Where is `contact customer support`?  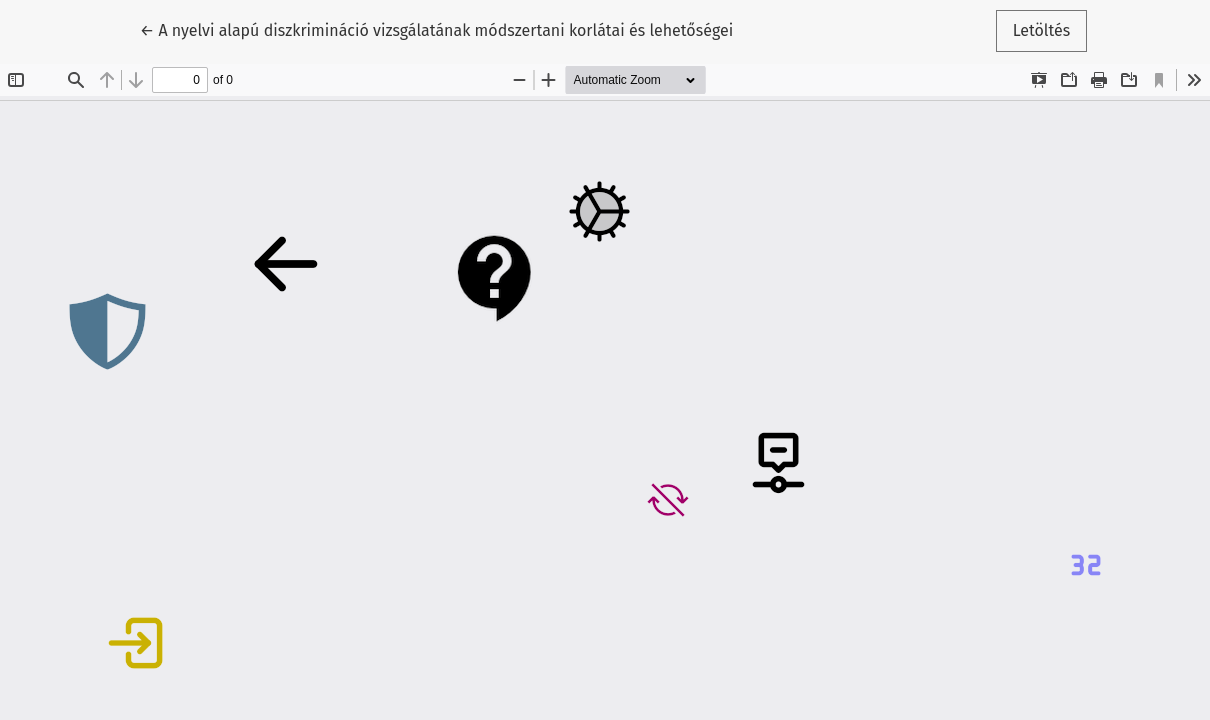
contact customer support is located at coordinates (496, 278).